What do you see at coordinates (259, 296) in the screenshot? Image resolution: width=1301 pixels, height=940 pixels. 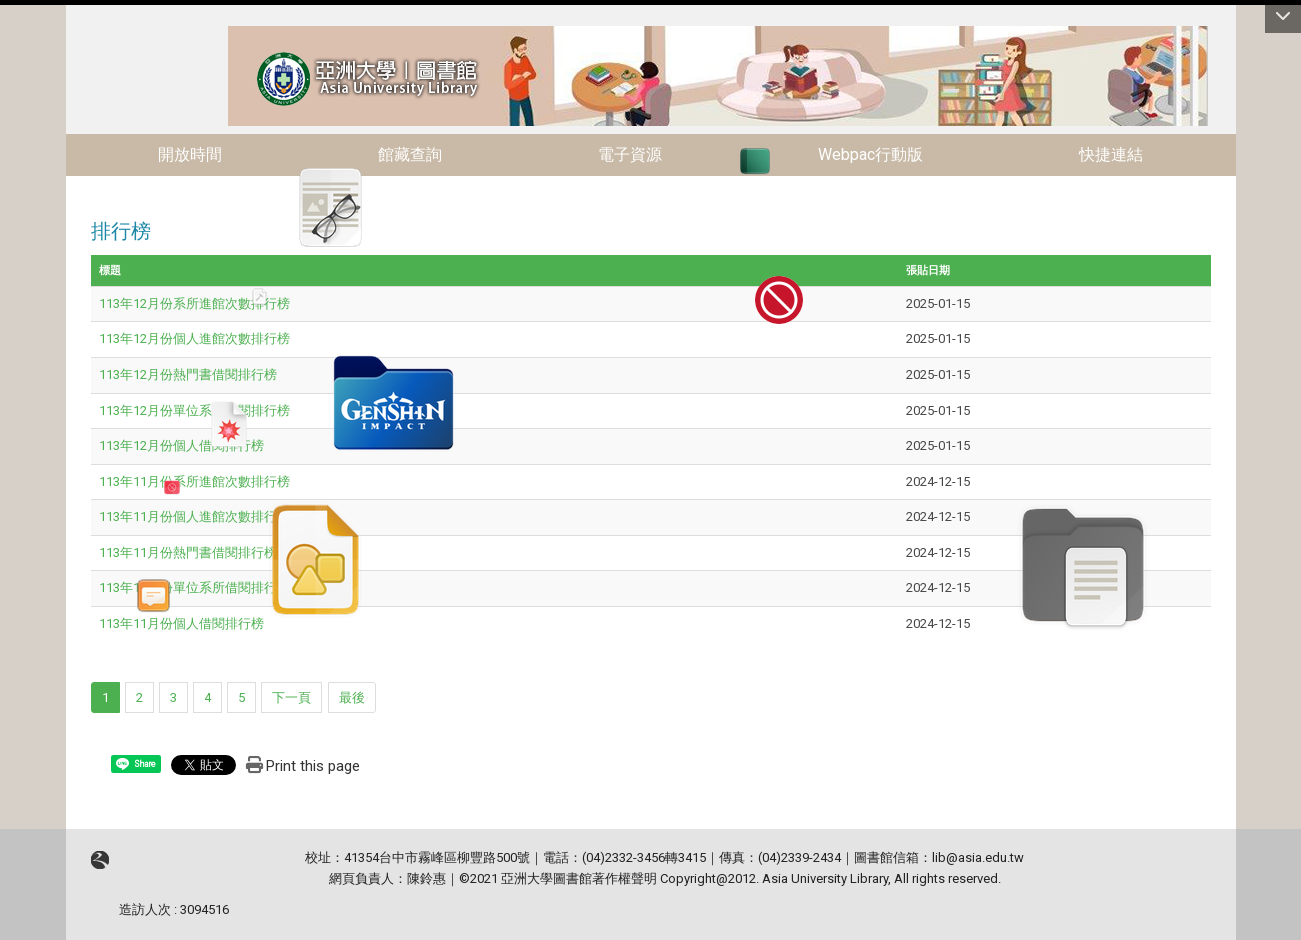 I see `indicates a CMake configuration file` at bounding box center [259, 296].